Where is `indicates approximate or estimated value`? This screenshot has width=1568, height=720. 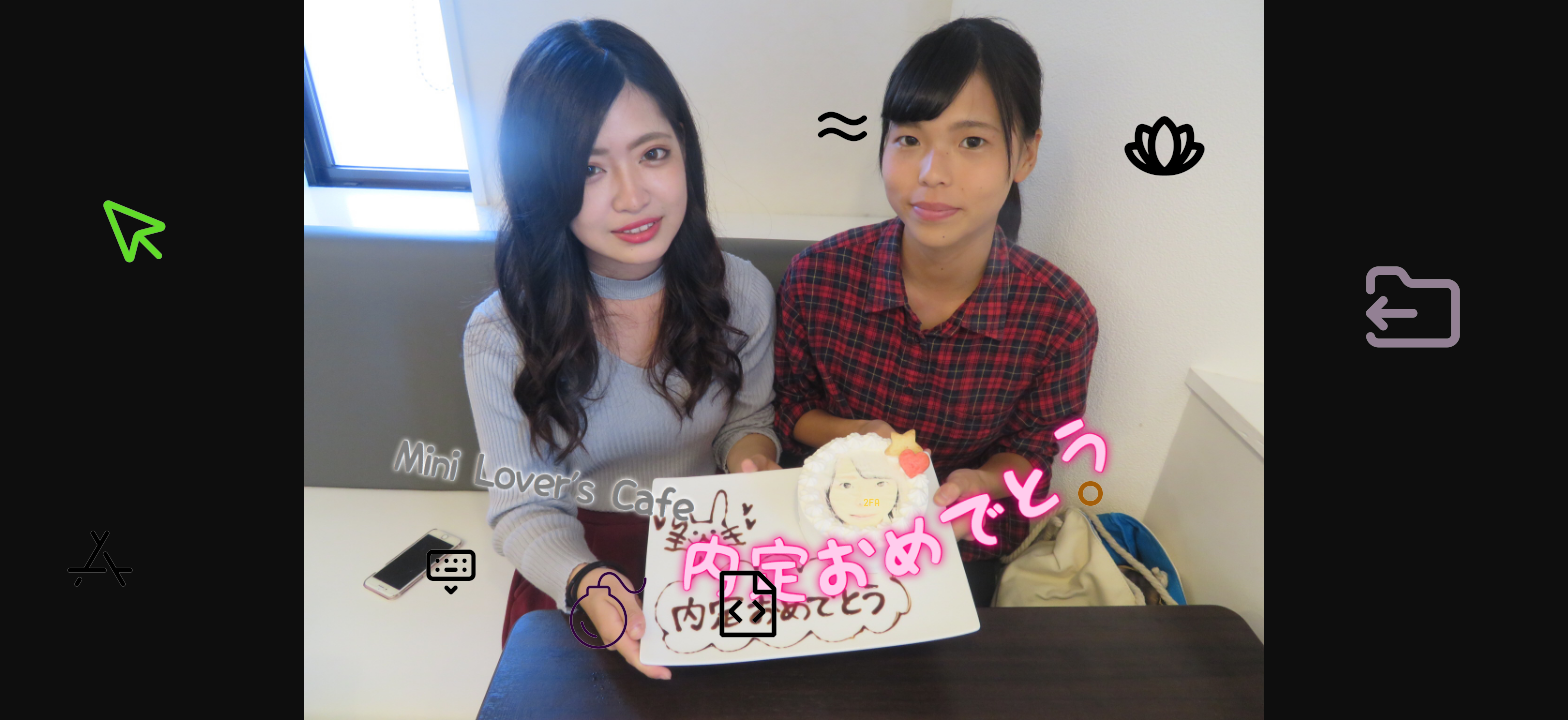
indicates approximate or estimated value is located at coordinates (842, 126).